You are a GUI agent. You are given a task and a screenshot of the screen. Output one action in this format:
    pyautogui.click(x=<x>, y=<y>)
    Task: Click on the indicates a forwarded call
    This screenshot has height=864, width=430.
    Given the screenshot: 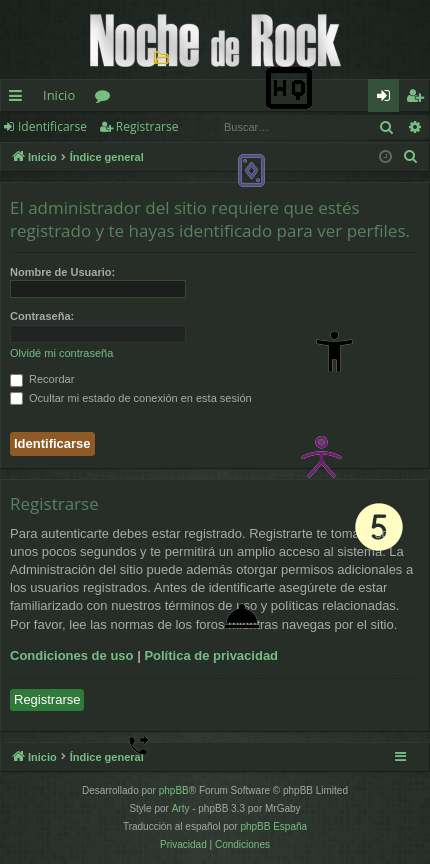 What is the action you would take?
    pyautogui.click(x=138, y=746)
    